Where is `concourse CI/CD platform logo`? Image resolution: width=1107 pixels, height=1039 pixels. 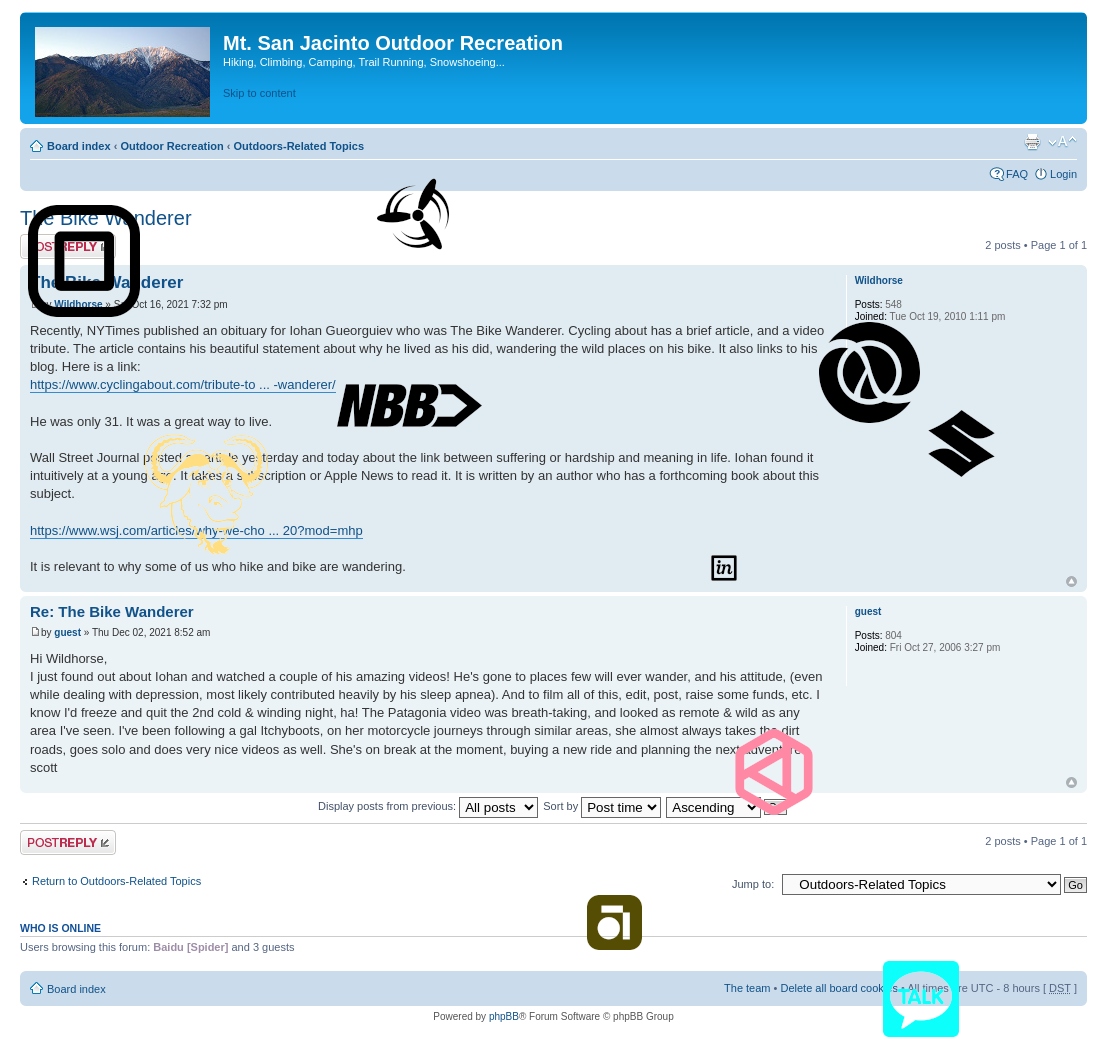 concourse CI/CD platform logo is located at coordinates (413, 214).